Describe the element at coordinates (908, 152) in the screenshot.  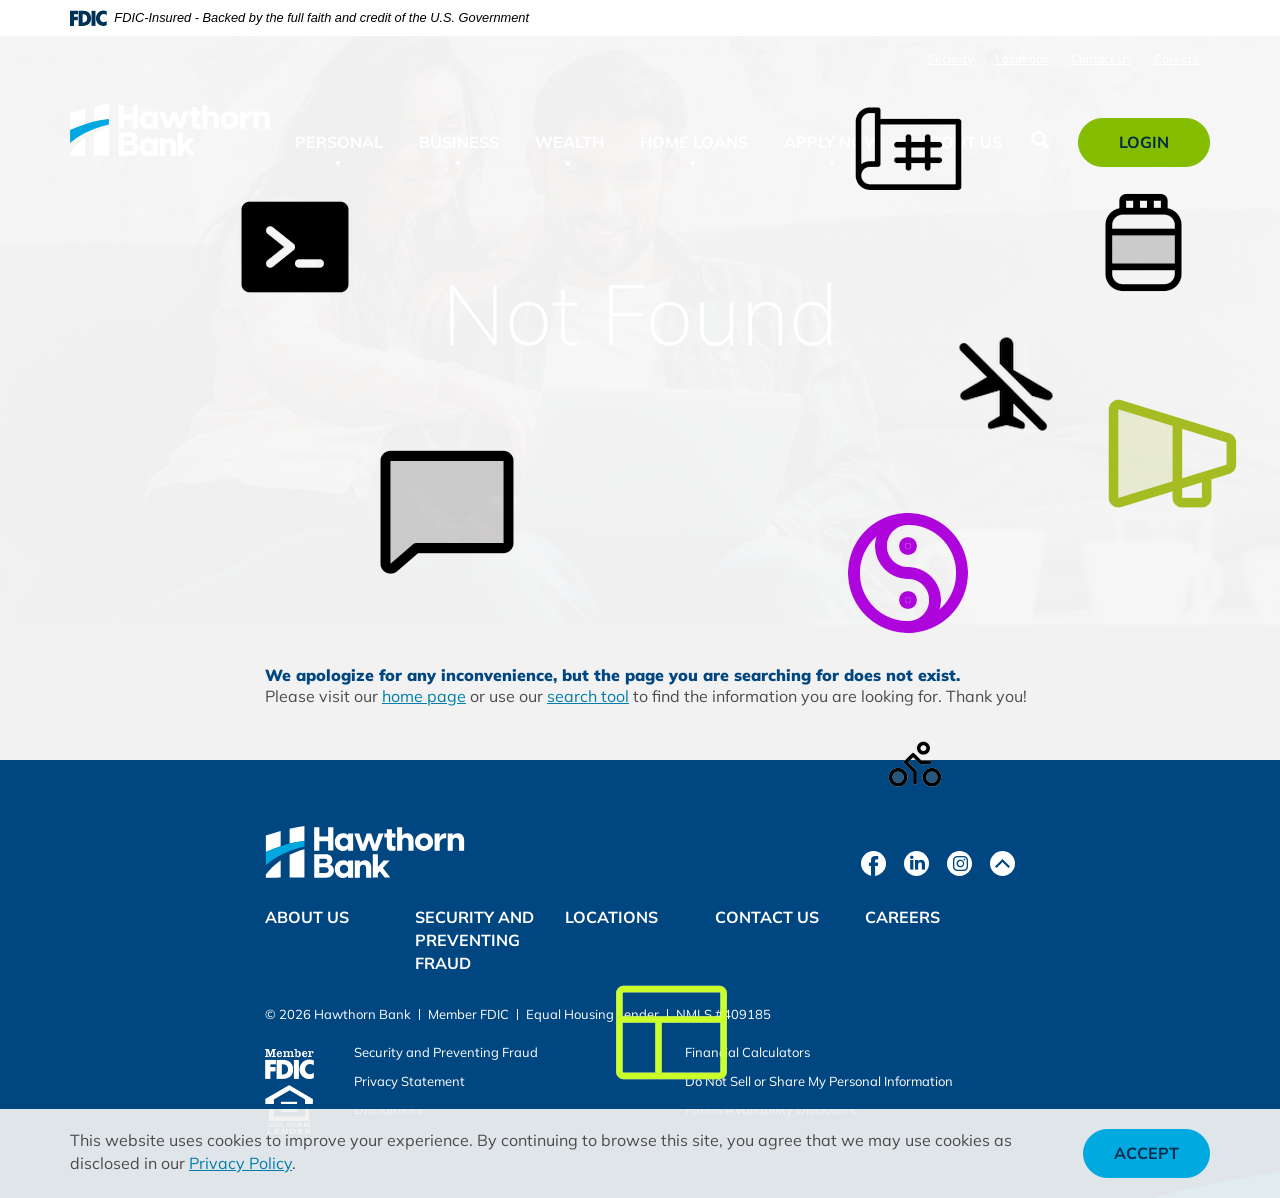
I see `view project blueprints or technical plans` at that location.